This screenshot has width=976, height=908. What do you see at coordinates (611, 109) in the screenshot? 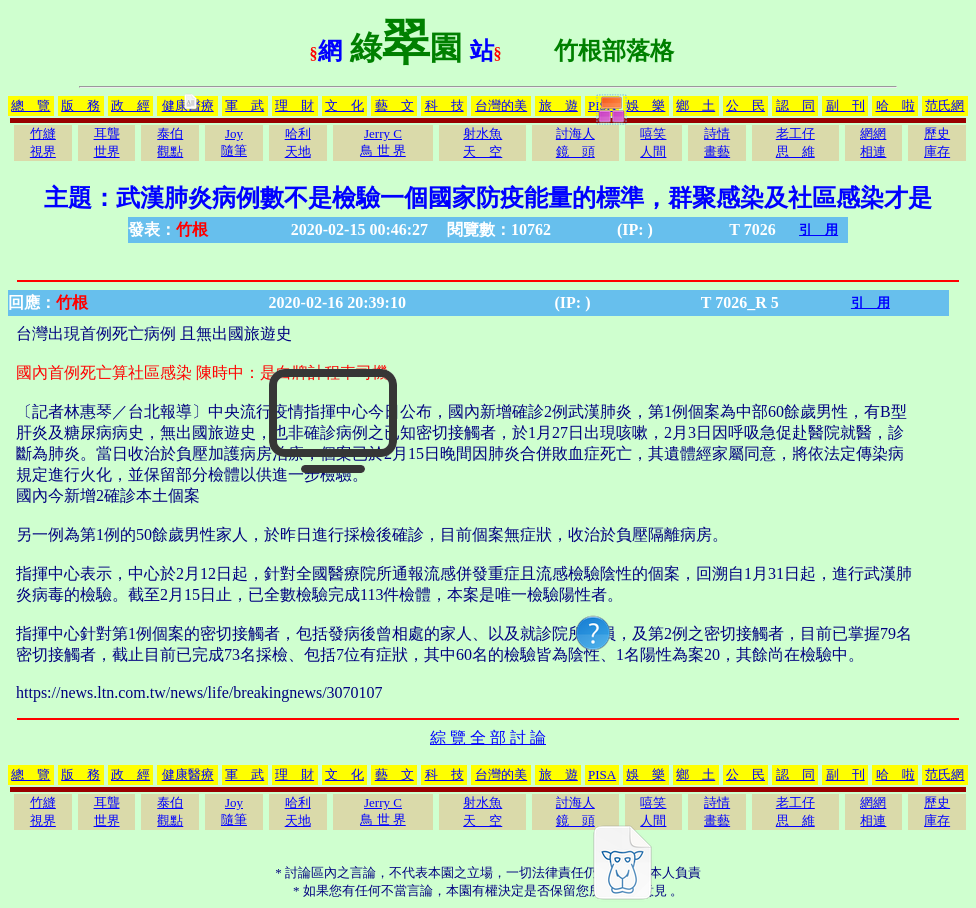
I see `select all items in the current view` at bounding box center [611, 109].